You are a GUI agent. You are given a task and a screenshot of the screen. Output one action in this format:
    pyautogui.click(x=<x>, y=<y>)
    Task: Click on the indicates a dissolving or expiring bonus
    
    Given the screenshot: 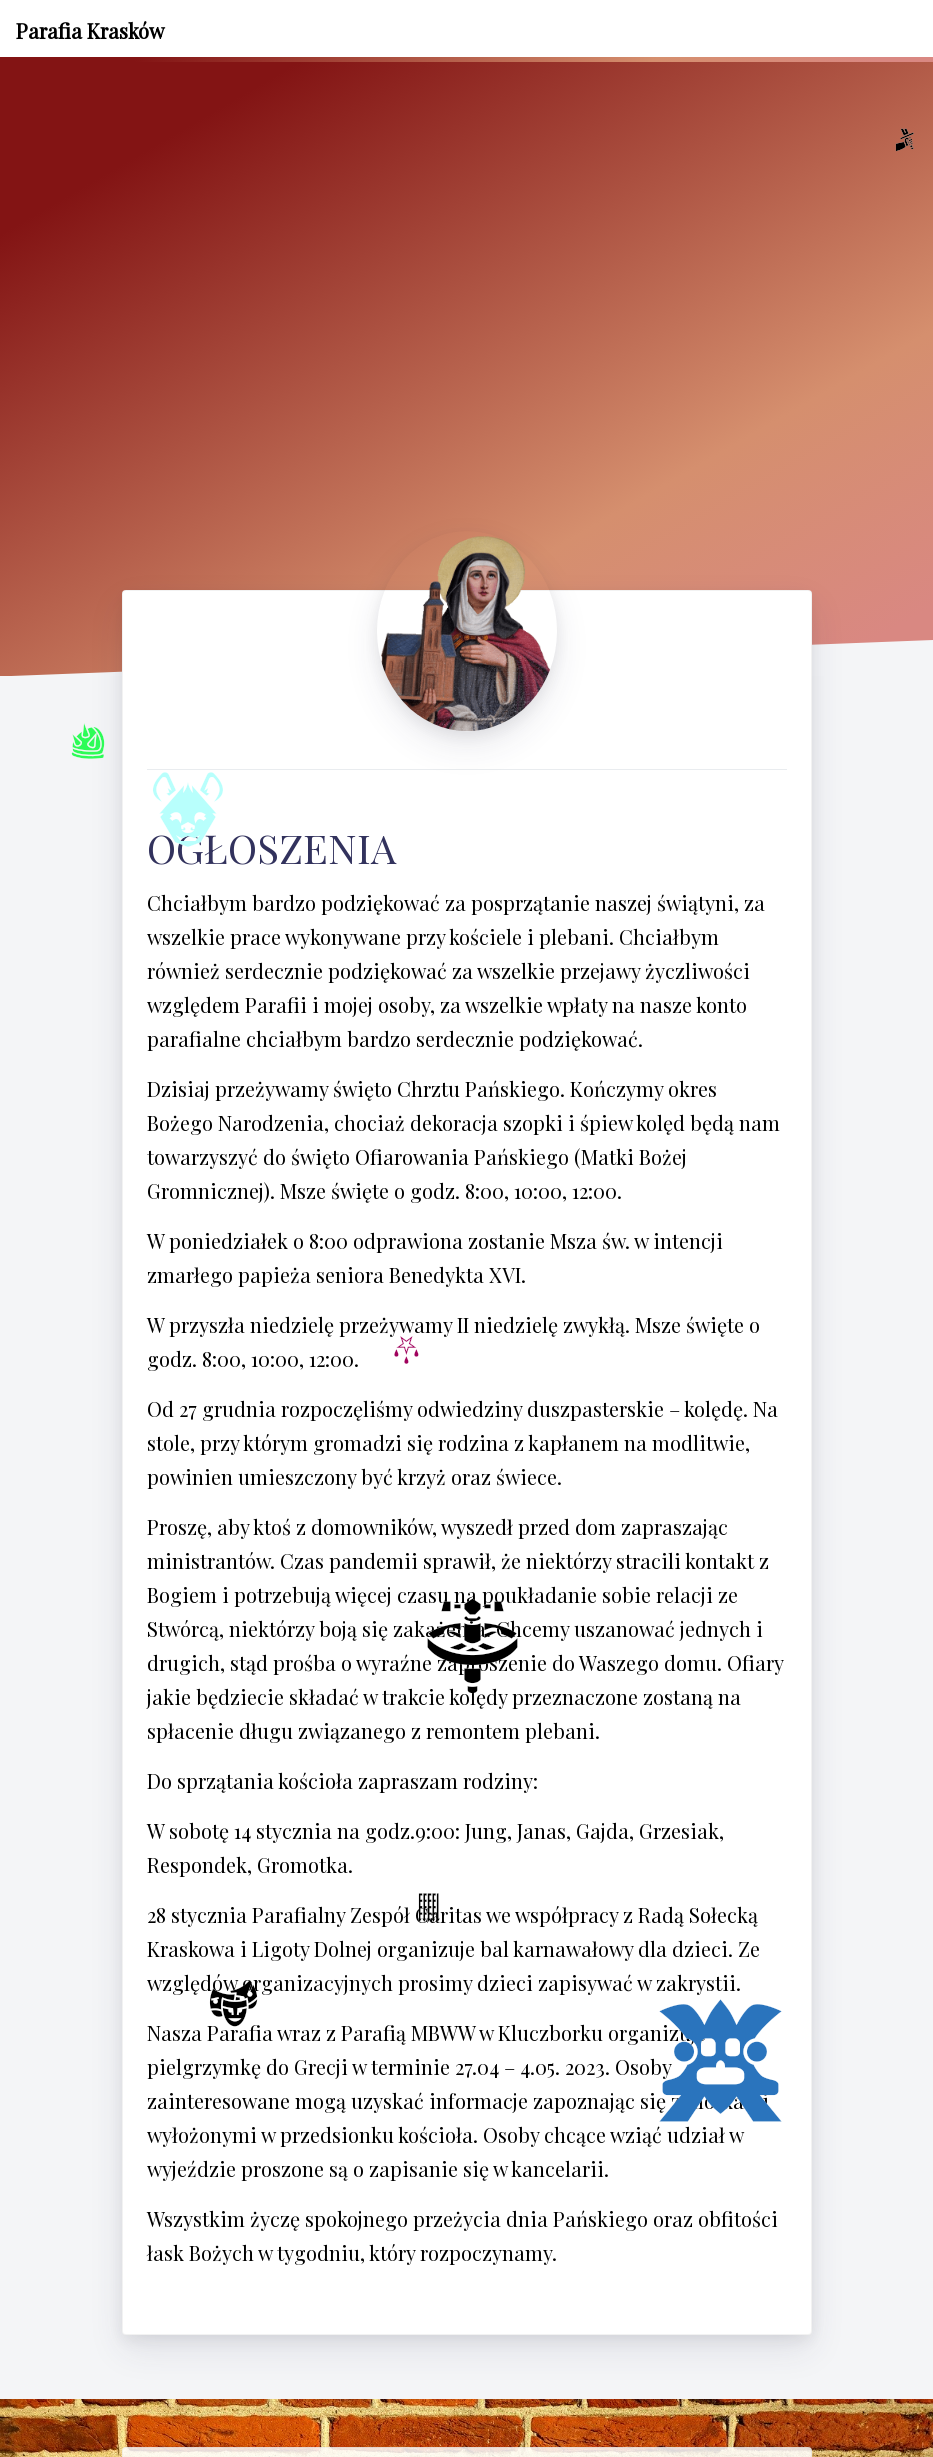 What is the action you would take?
    pyautogui.click(x=406, y=1350)
    